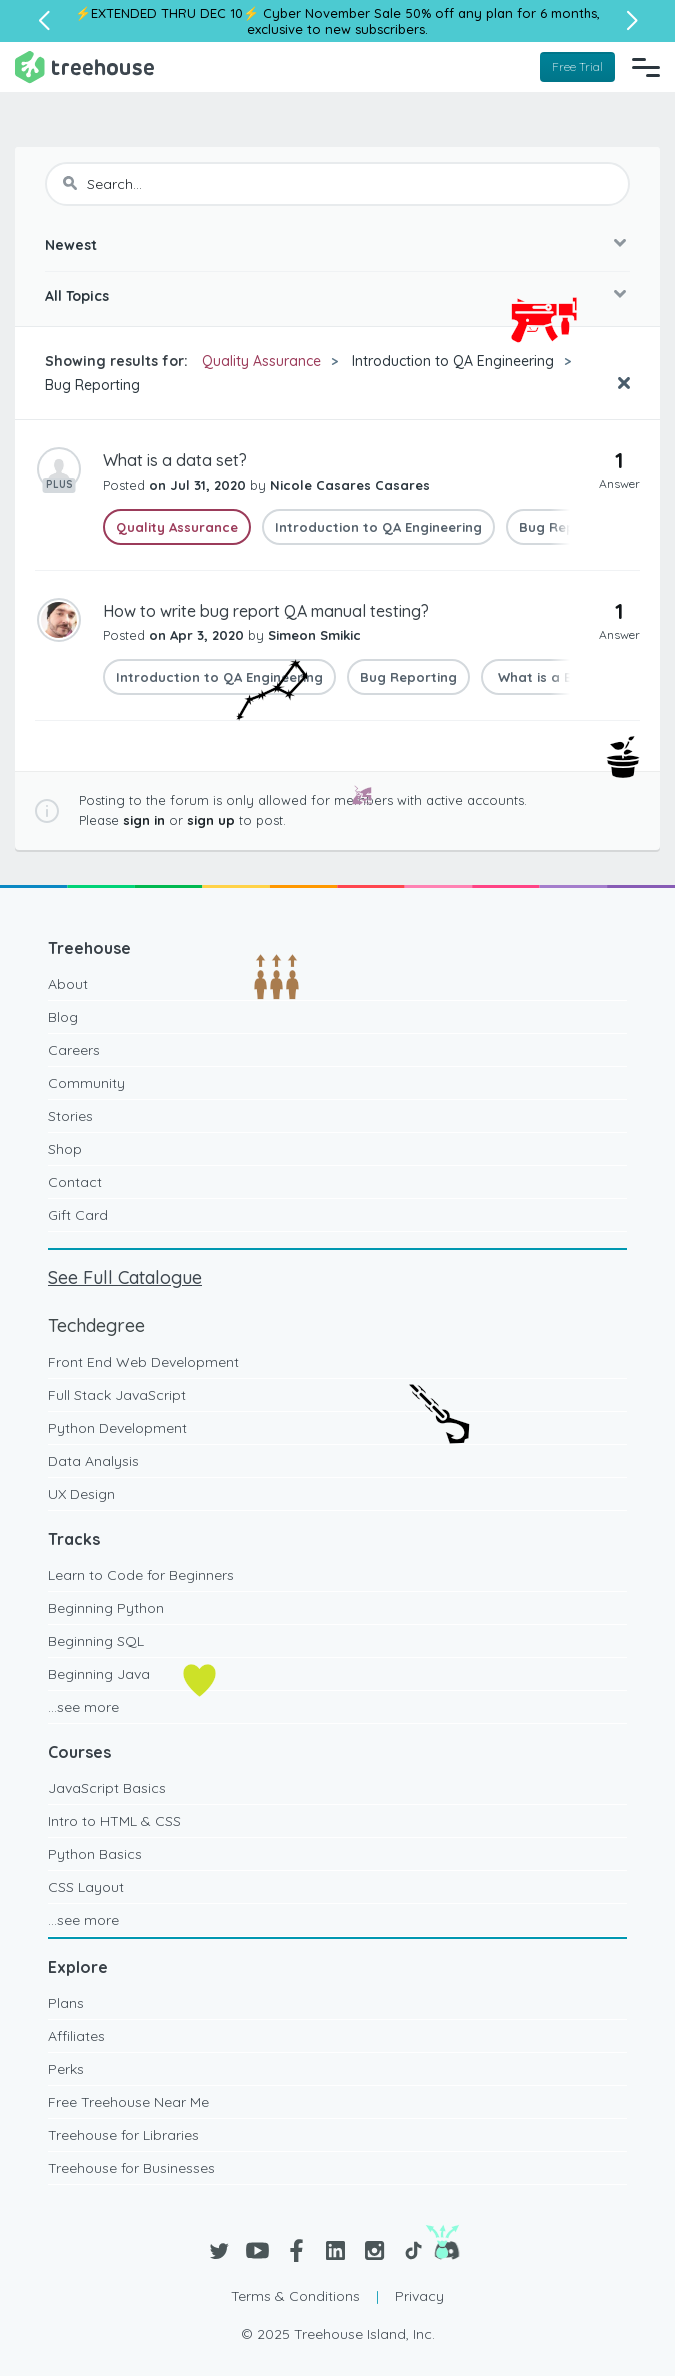 This screenshot has height=2376, width=675. I want to click on track your expenses, so click(442, 2241).